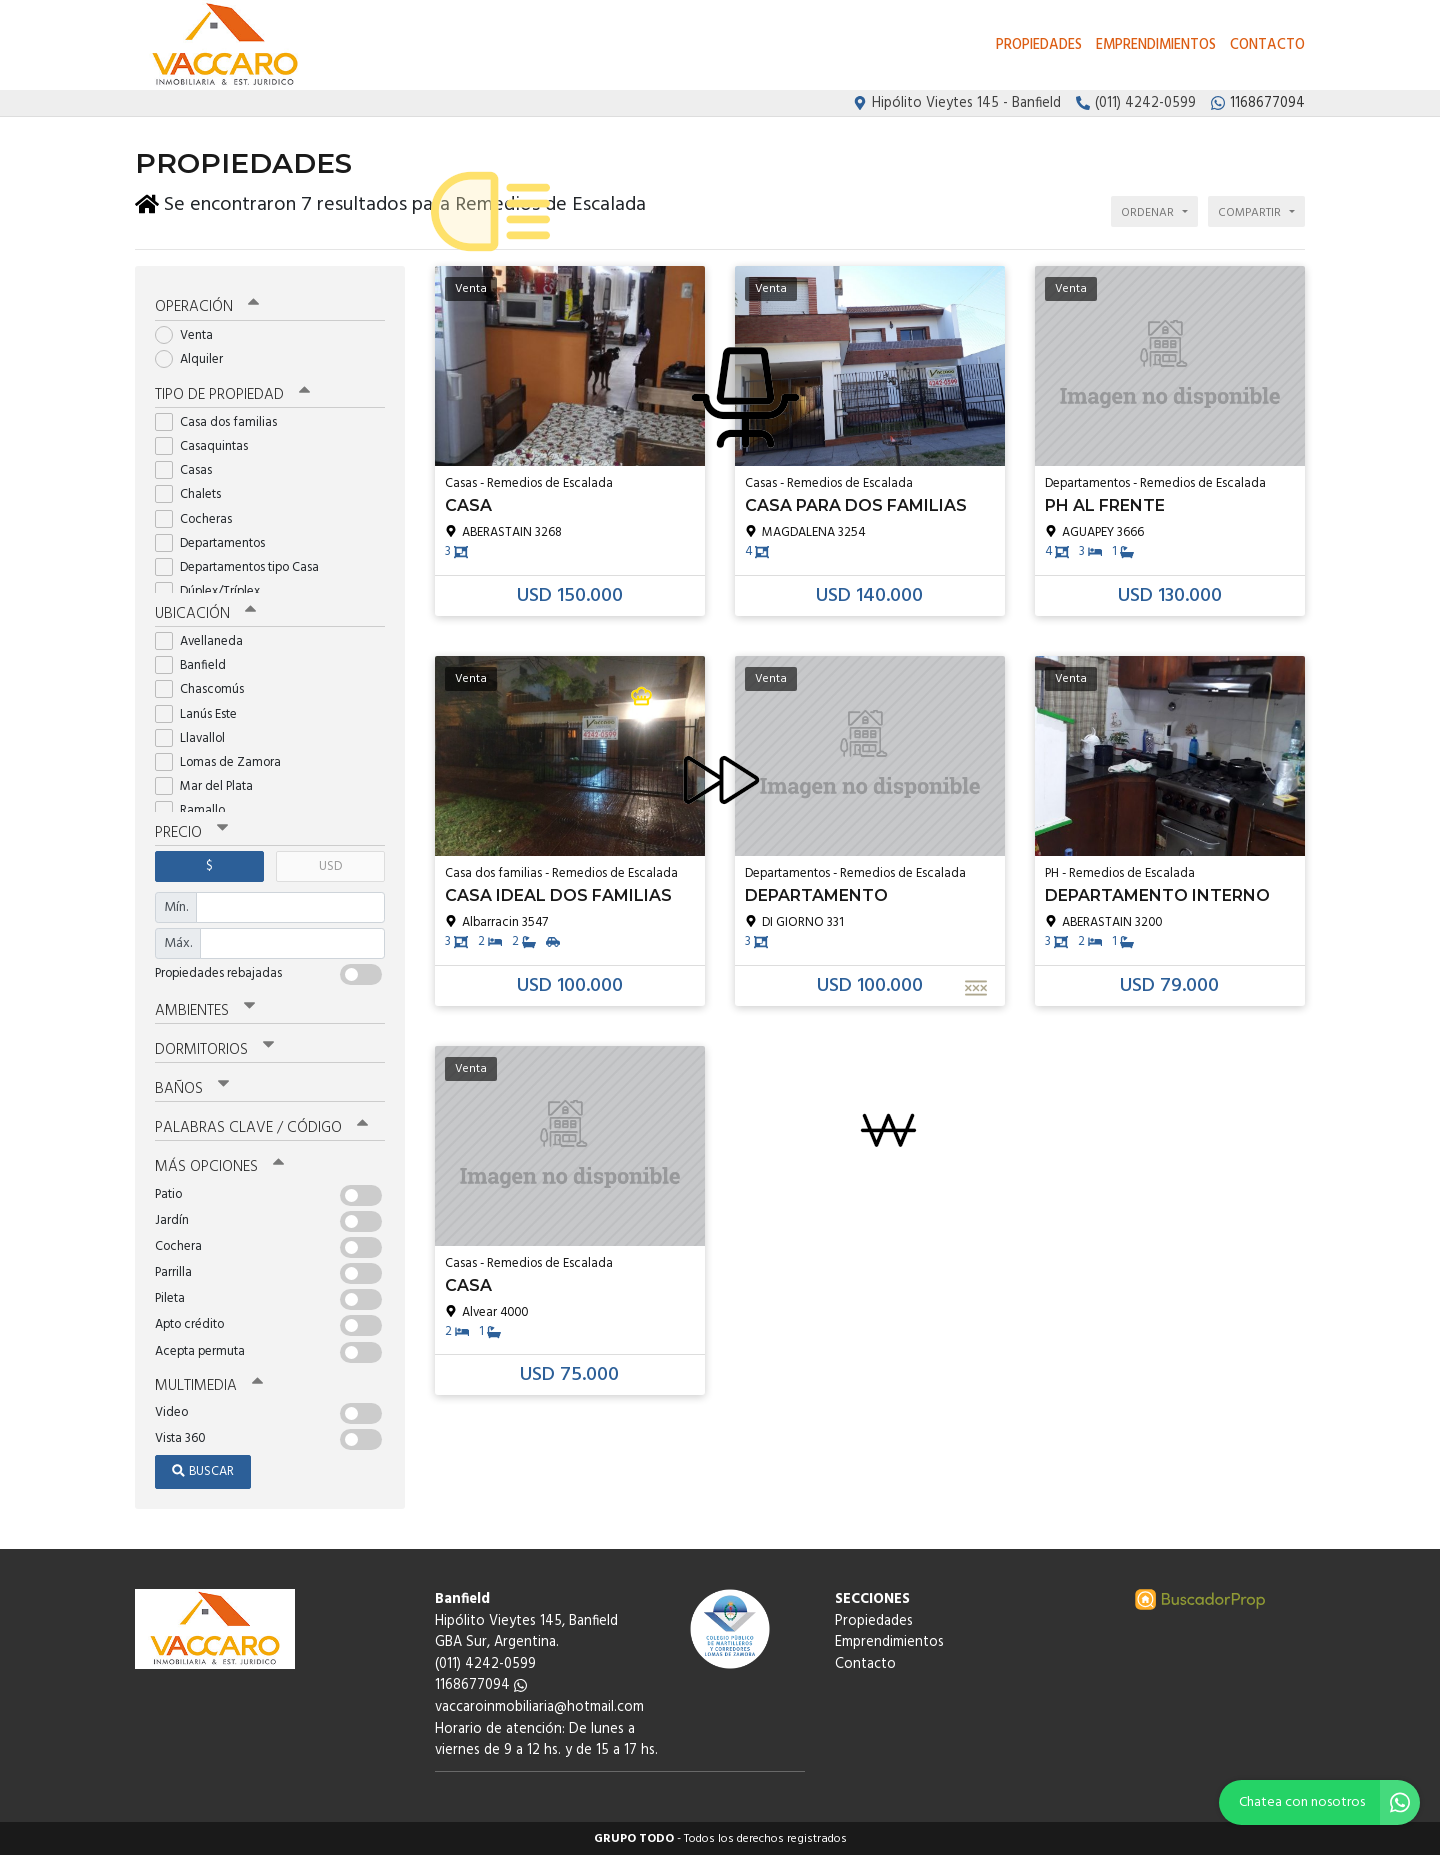  I want to click on access cooking or recipe features, so click(641, 696).